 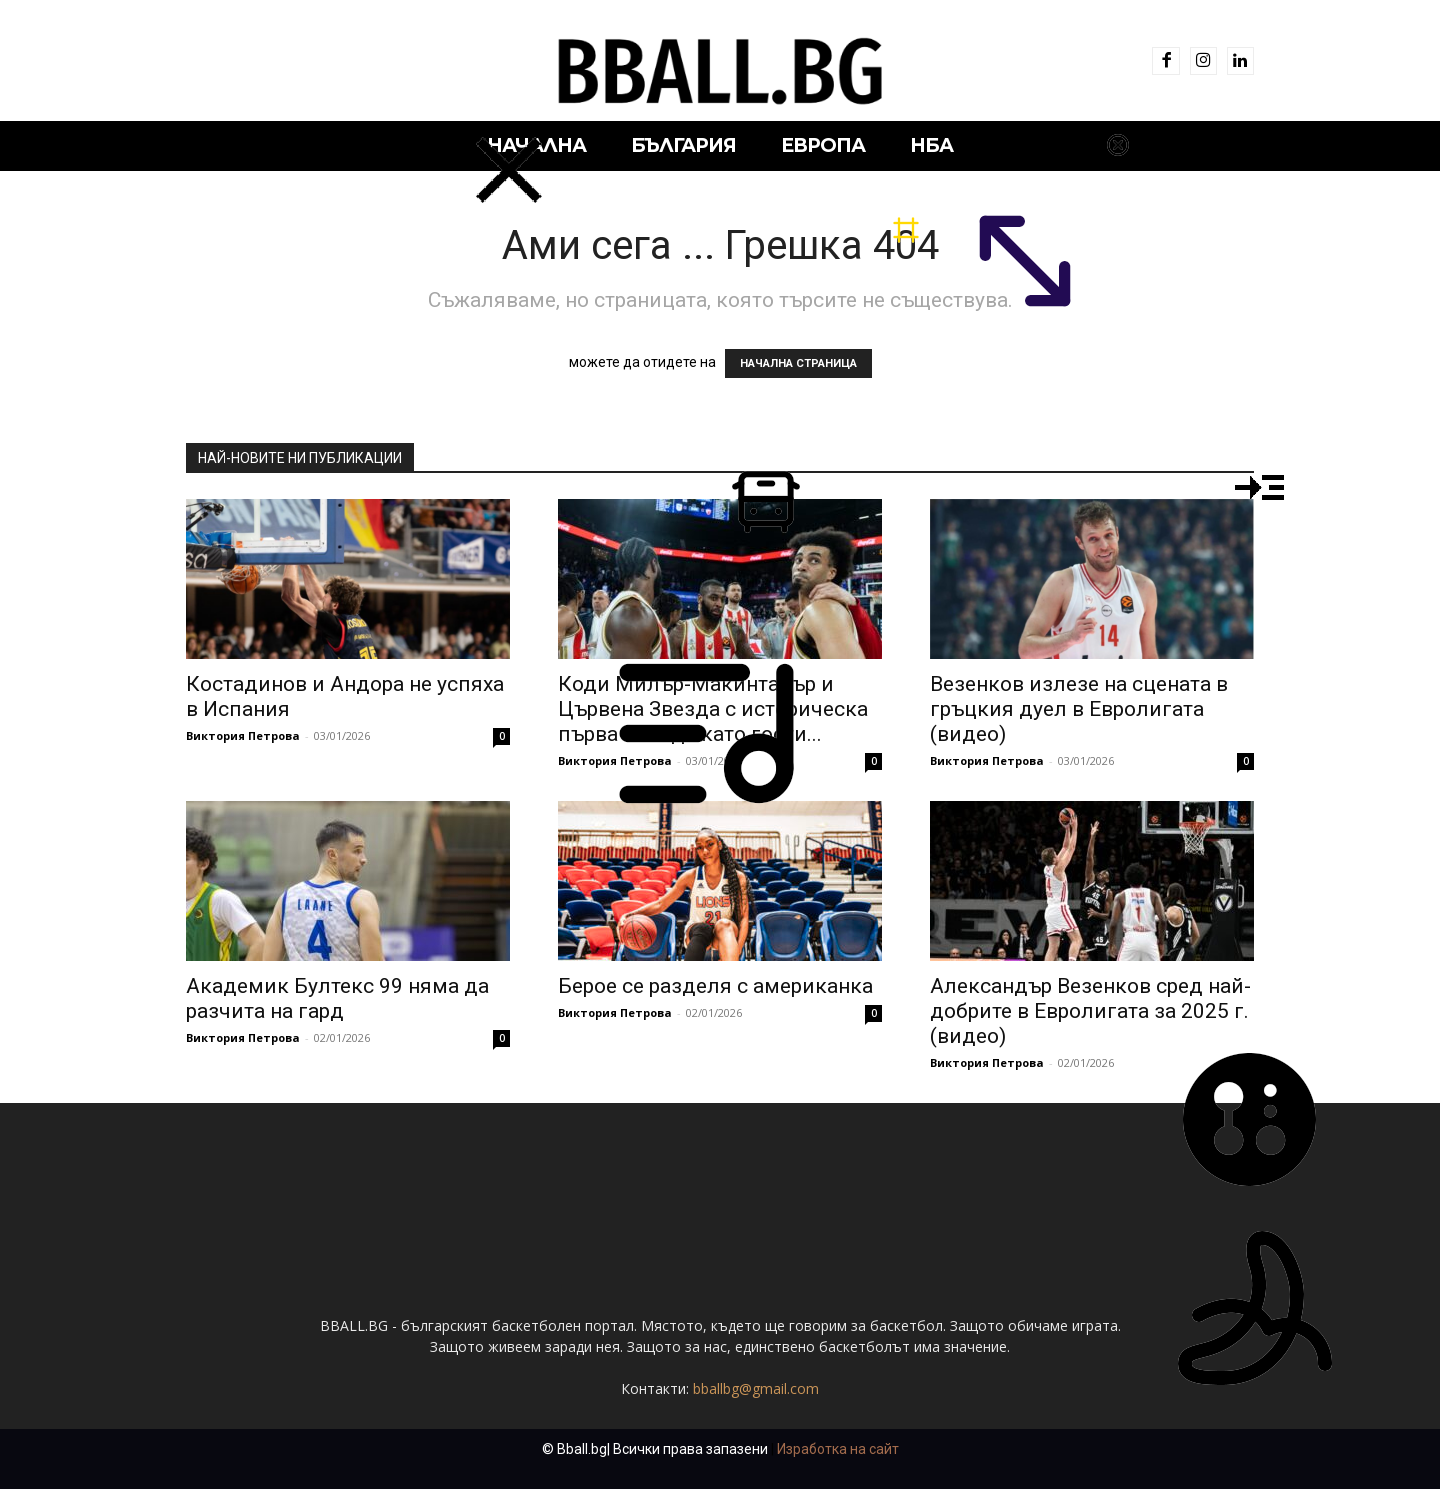 I want to click on expand to read more content, so click(x=1259, y=487).